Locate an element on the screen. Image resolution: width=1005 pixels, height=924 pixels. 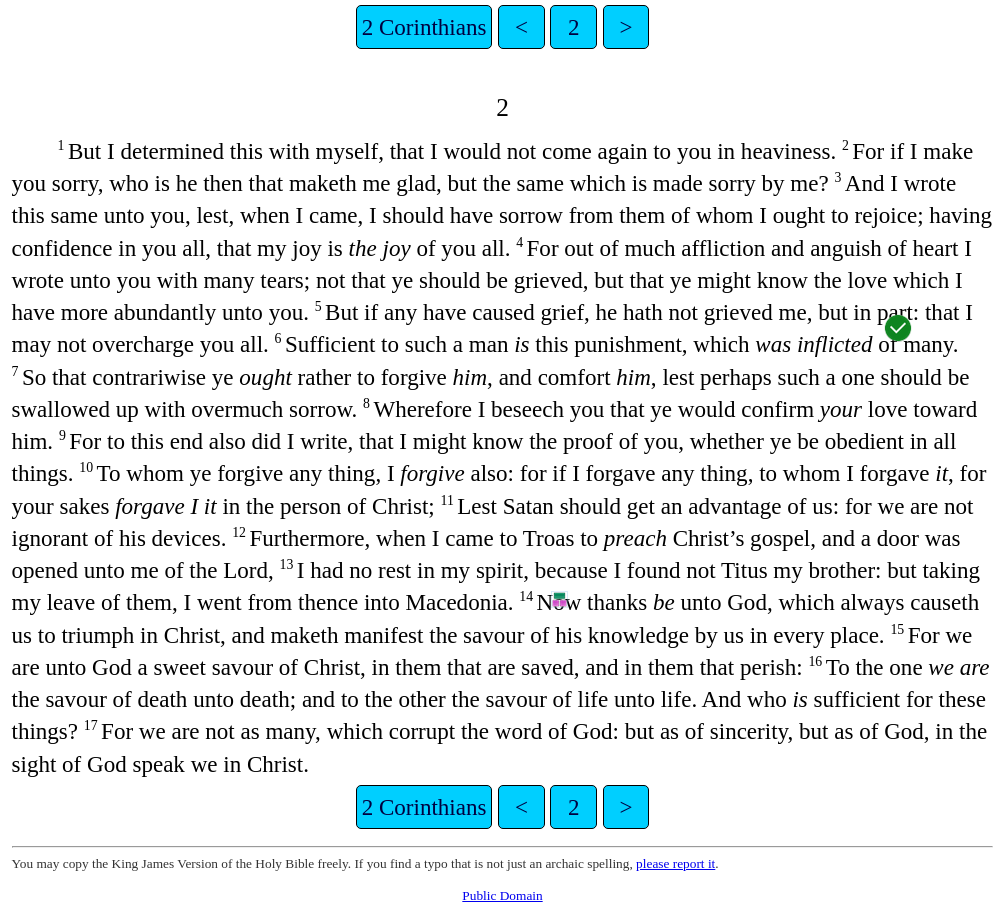
select all items in the current view is located at coordinates (559, 599).